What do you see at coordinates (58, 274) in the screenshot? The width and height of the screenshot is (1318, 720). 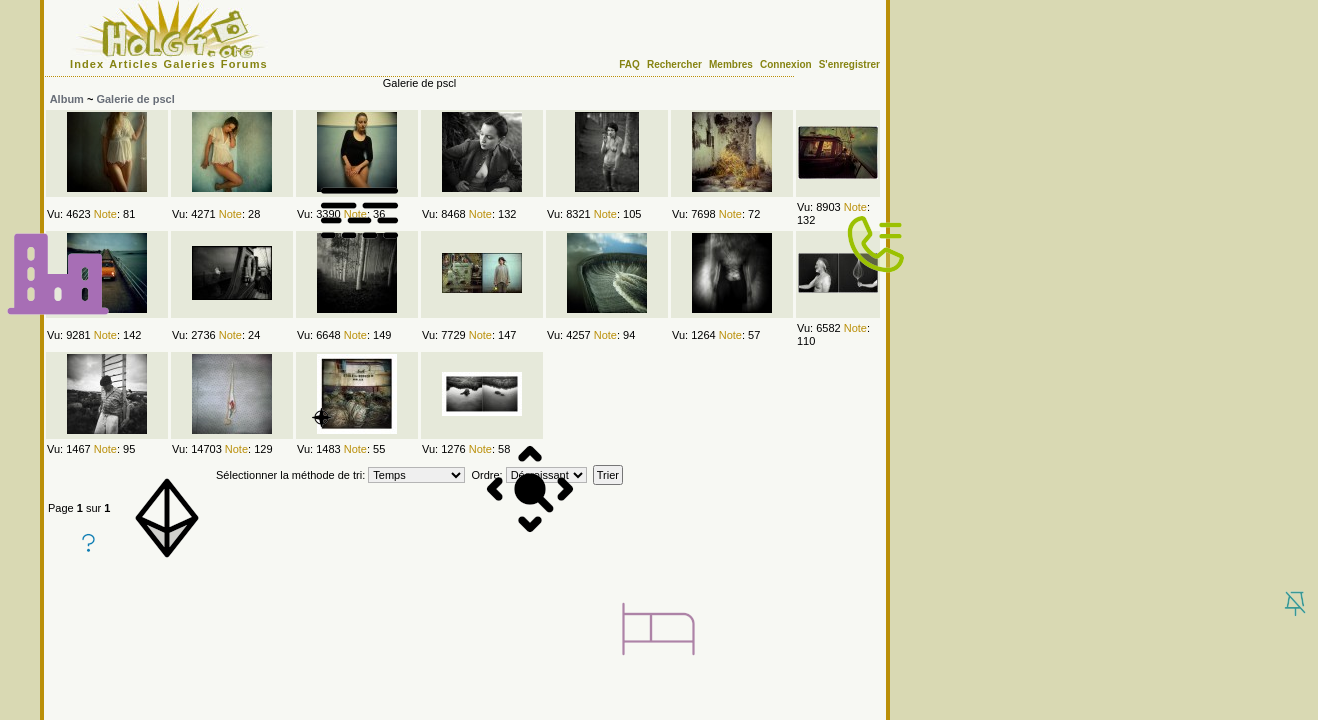 I see `view city or urban location` at bounding box center [58, 274].